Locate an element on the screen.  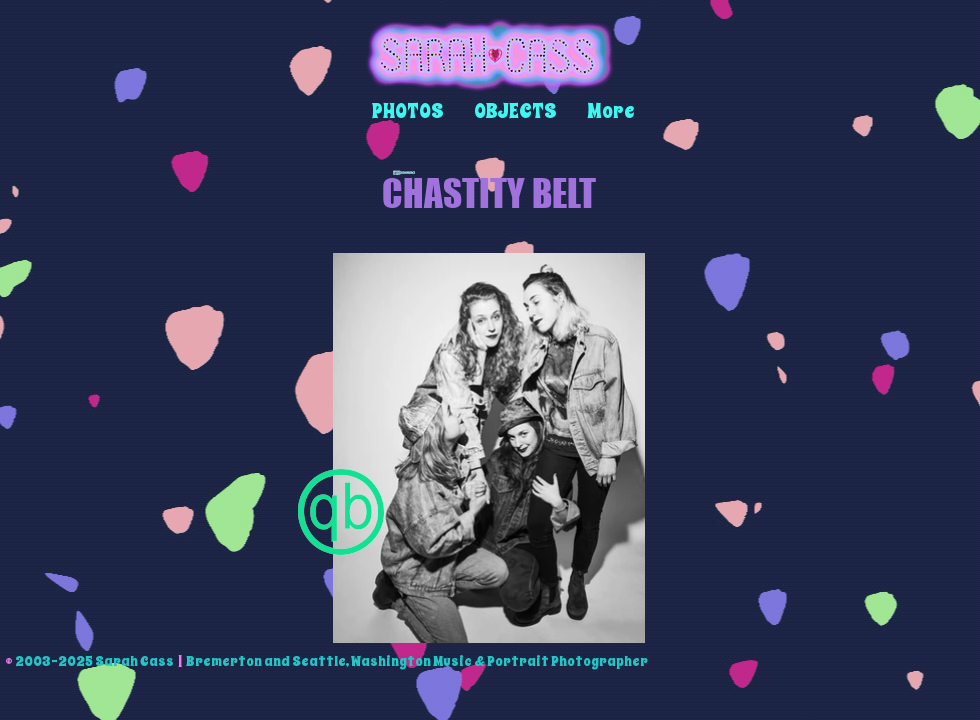
open qbittorrent torrent client is located at coordinates (341, 512).